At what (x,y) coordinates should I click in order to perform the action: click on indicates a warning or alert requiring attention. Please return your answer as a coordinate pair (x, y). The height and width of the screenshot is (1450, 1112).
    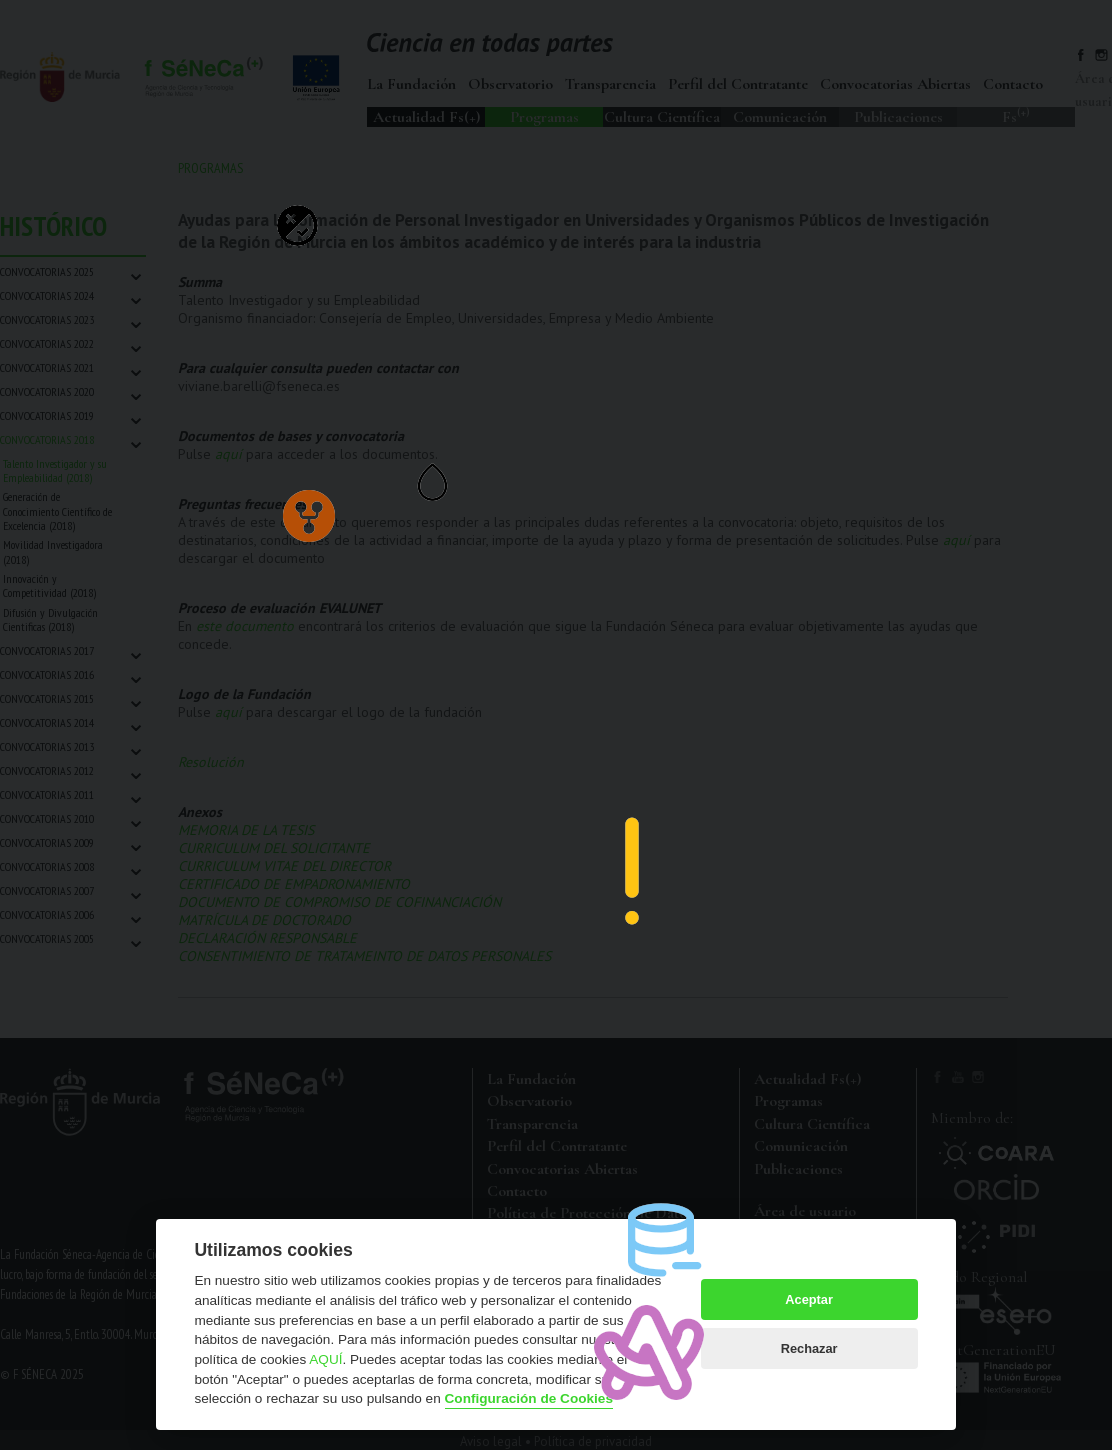
    Looking at the image, I should click on (632, 871).